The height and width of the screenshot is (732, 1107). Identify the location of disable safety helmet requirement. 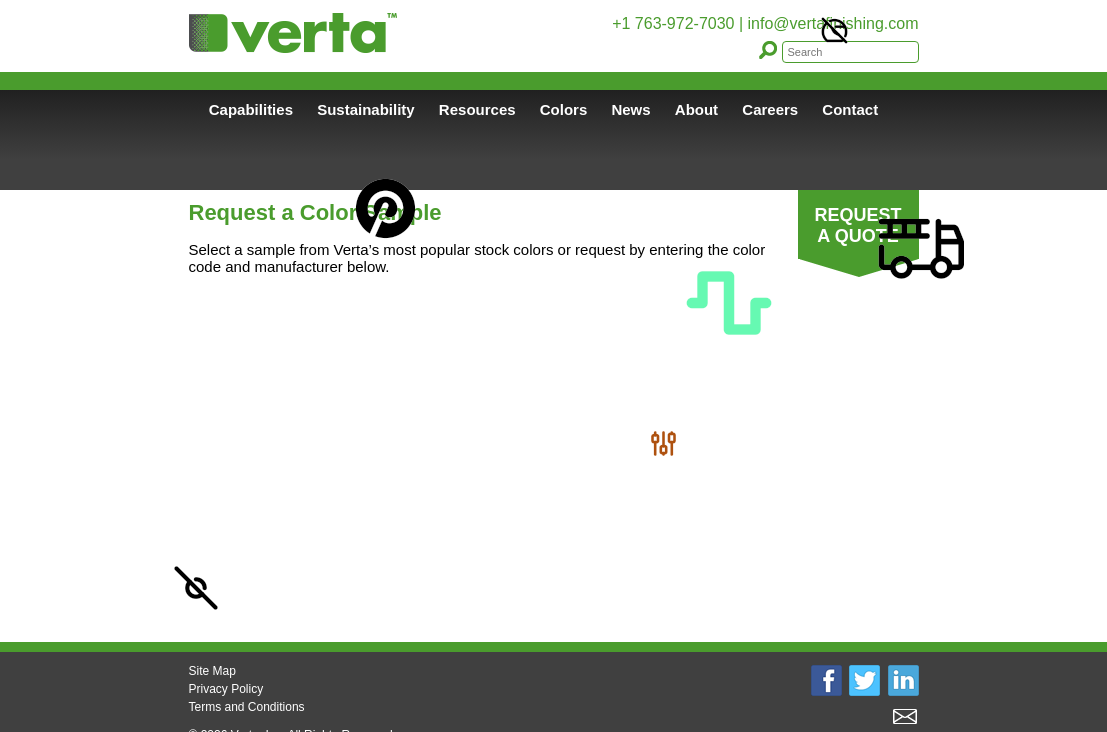
(834, 30).